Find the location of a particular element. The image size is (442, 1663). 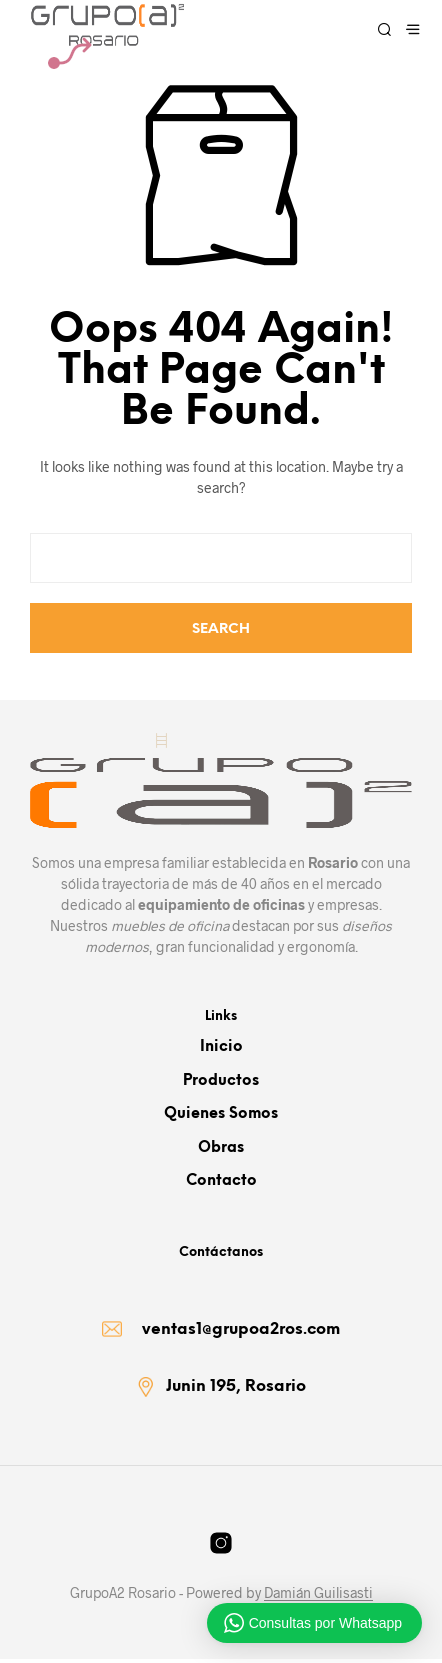

indicates a workflow or process flow direction is located at coordinates (69, 54).